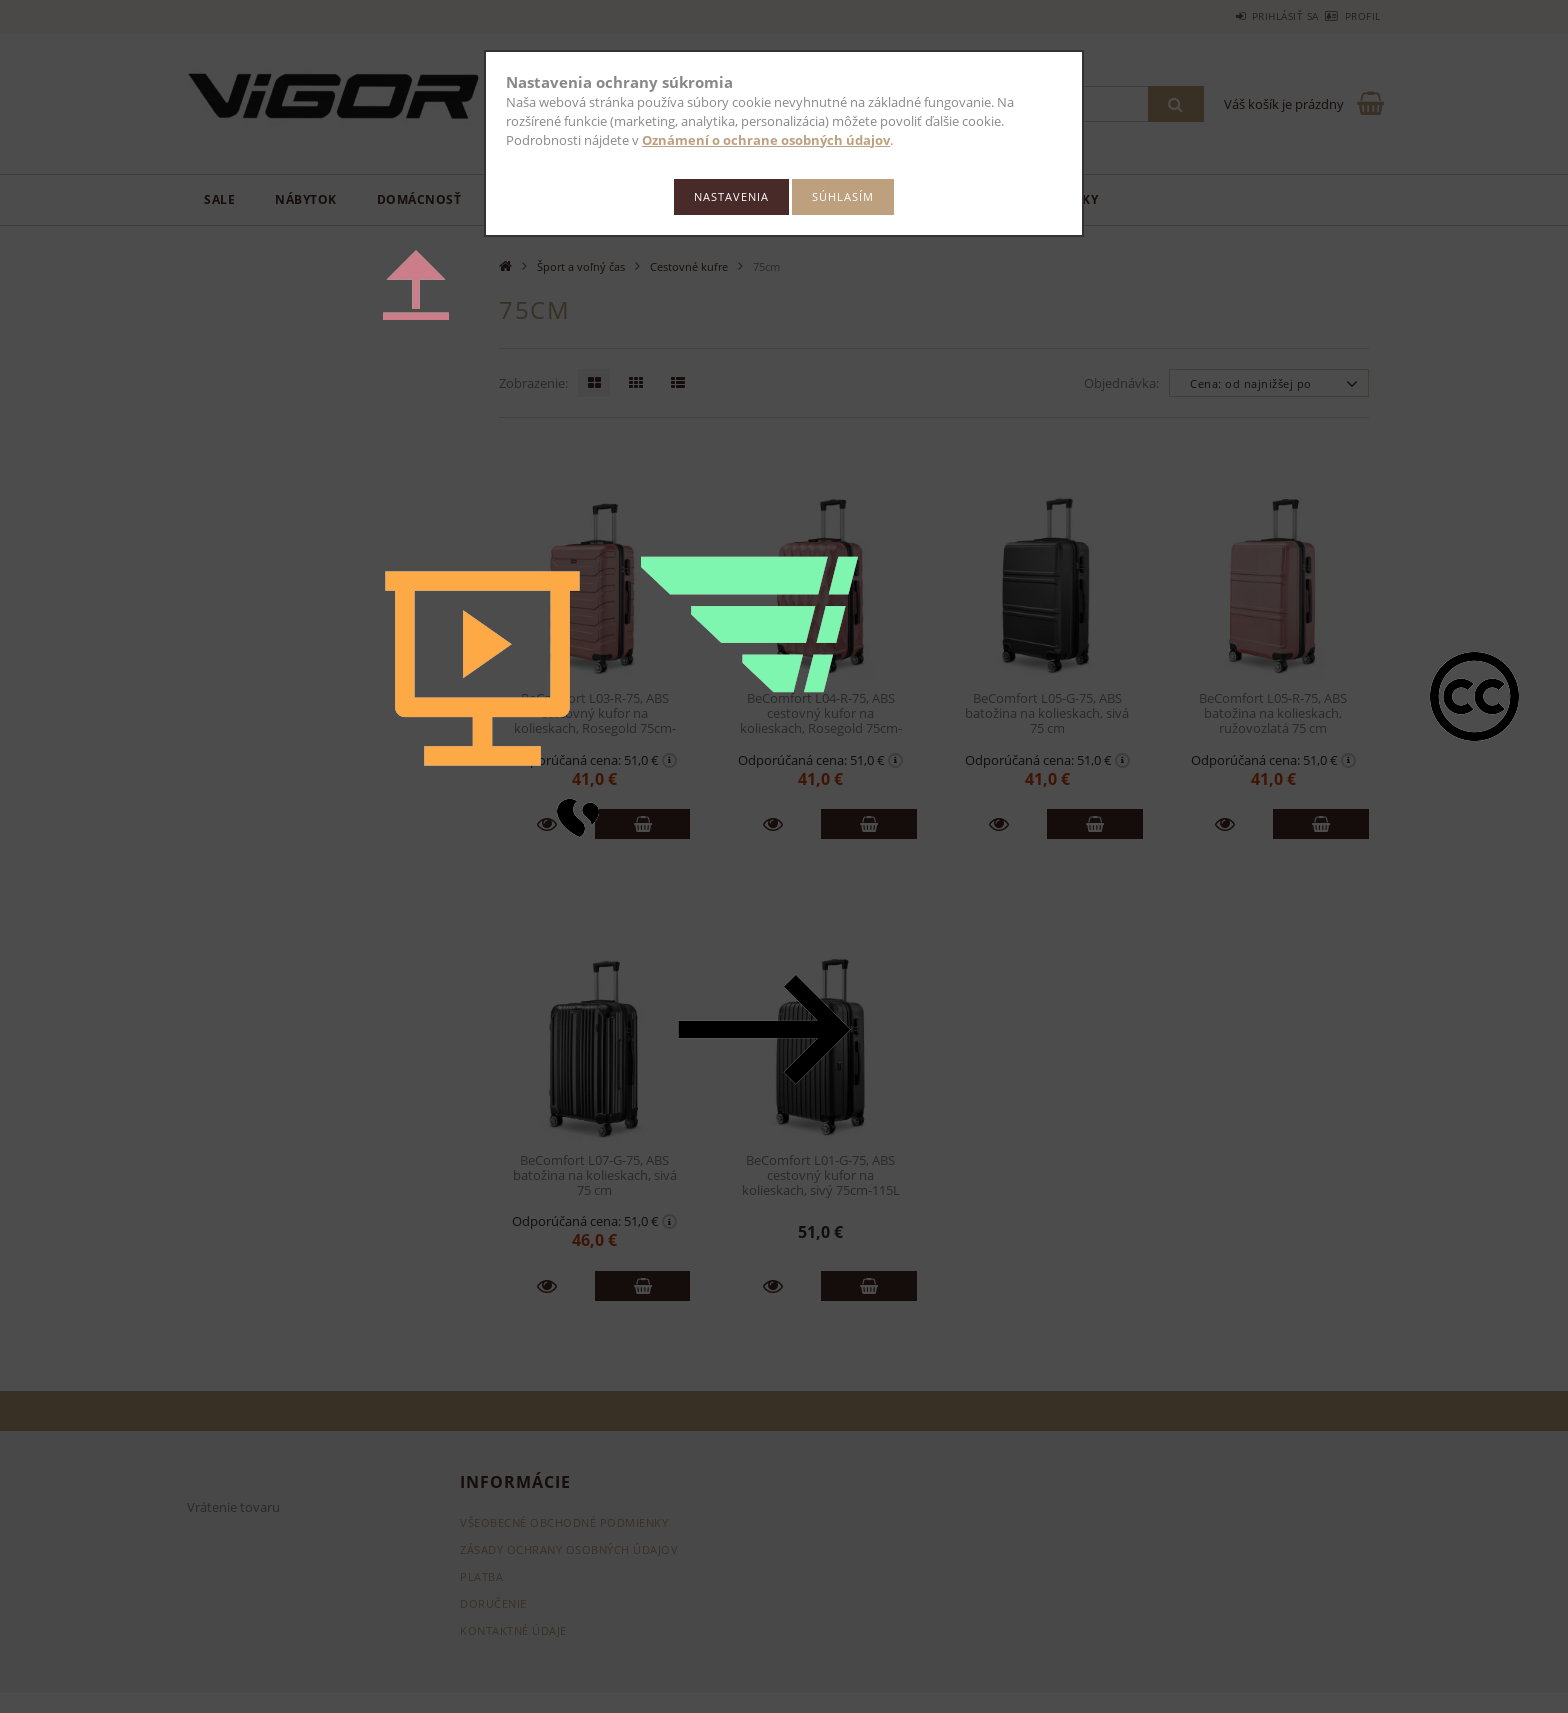 This screenshot has width=1568, height=1713. I want to click on start a presentation slideshow, so click(482, 668).